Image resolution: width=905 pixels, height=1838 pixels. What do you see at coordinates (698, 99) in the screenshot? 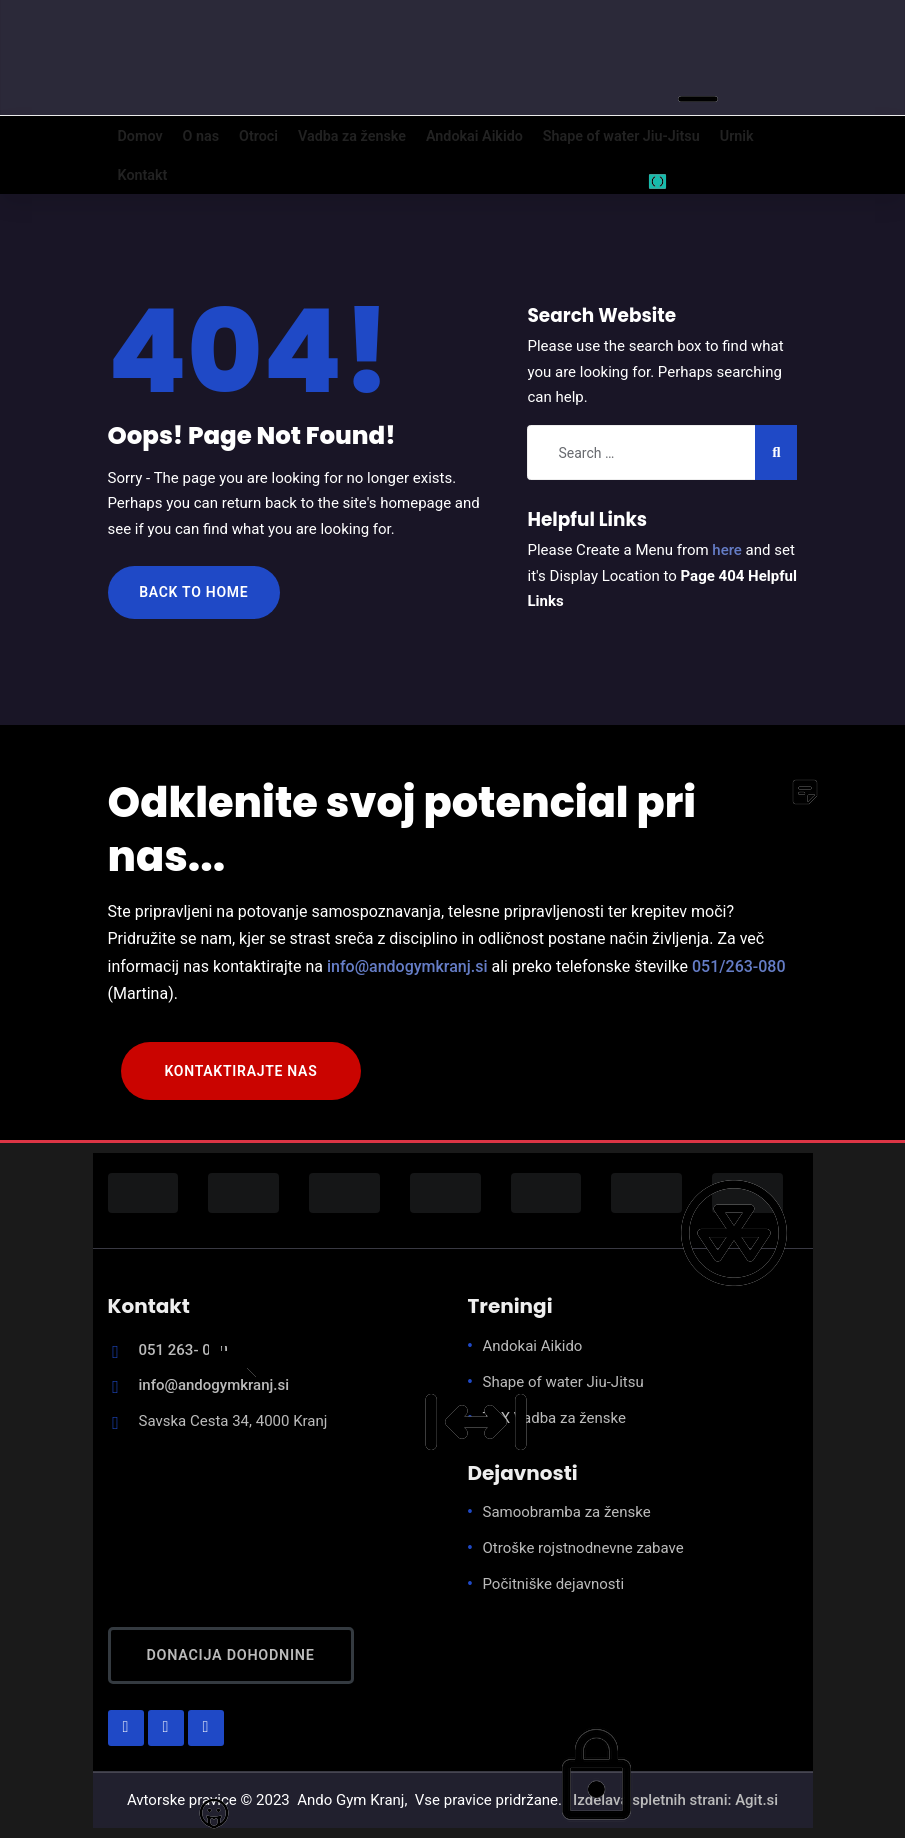
I see `remove an item from a list` at bounding box center [698, 99].